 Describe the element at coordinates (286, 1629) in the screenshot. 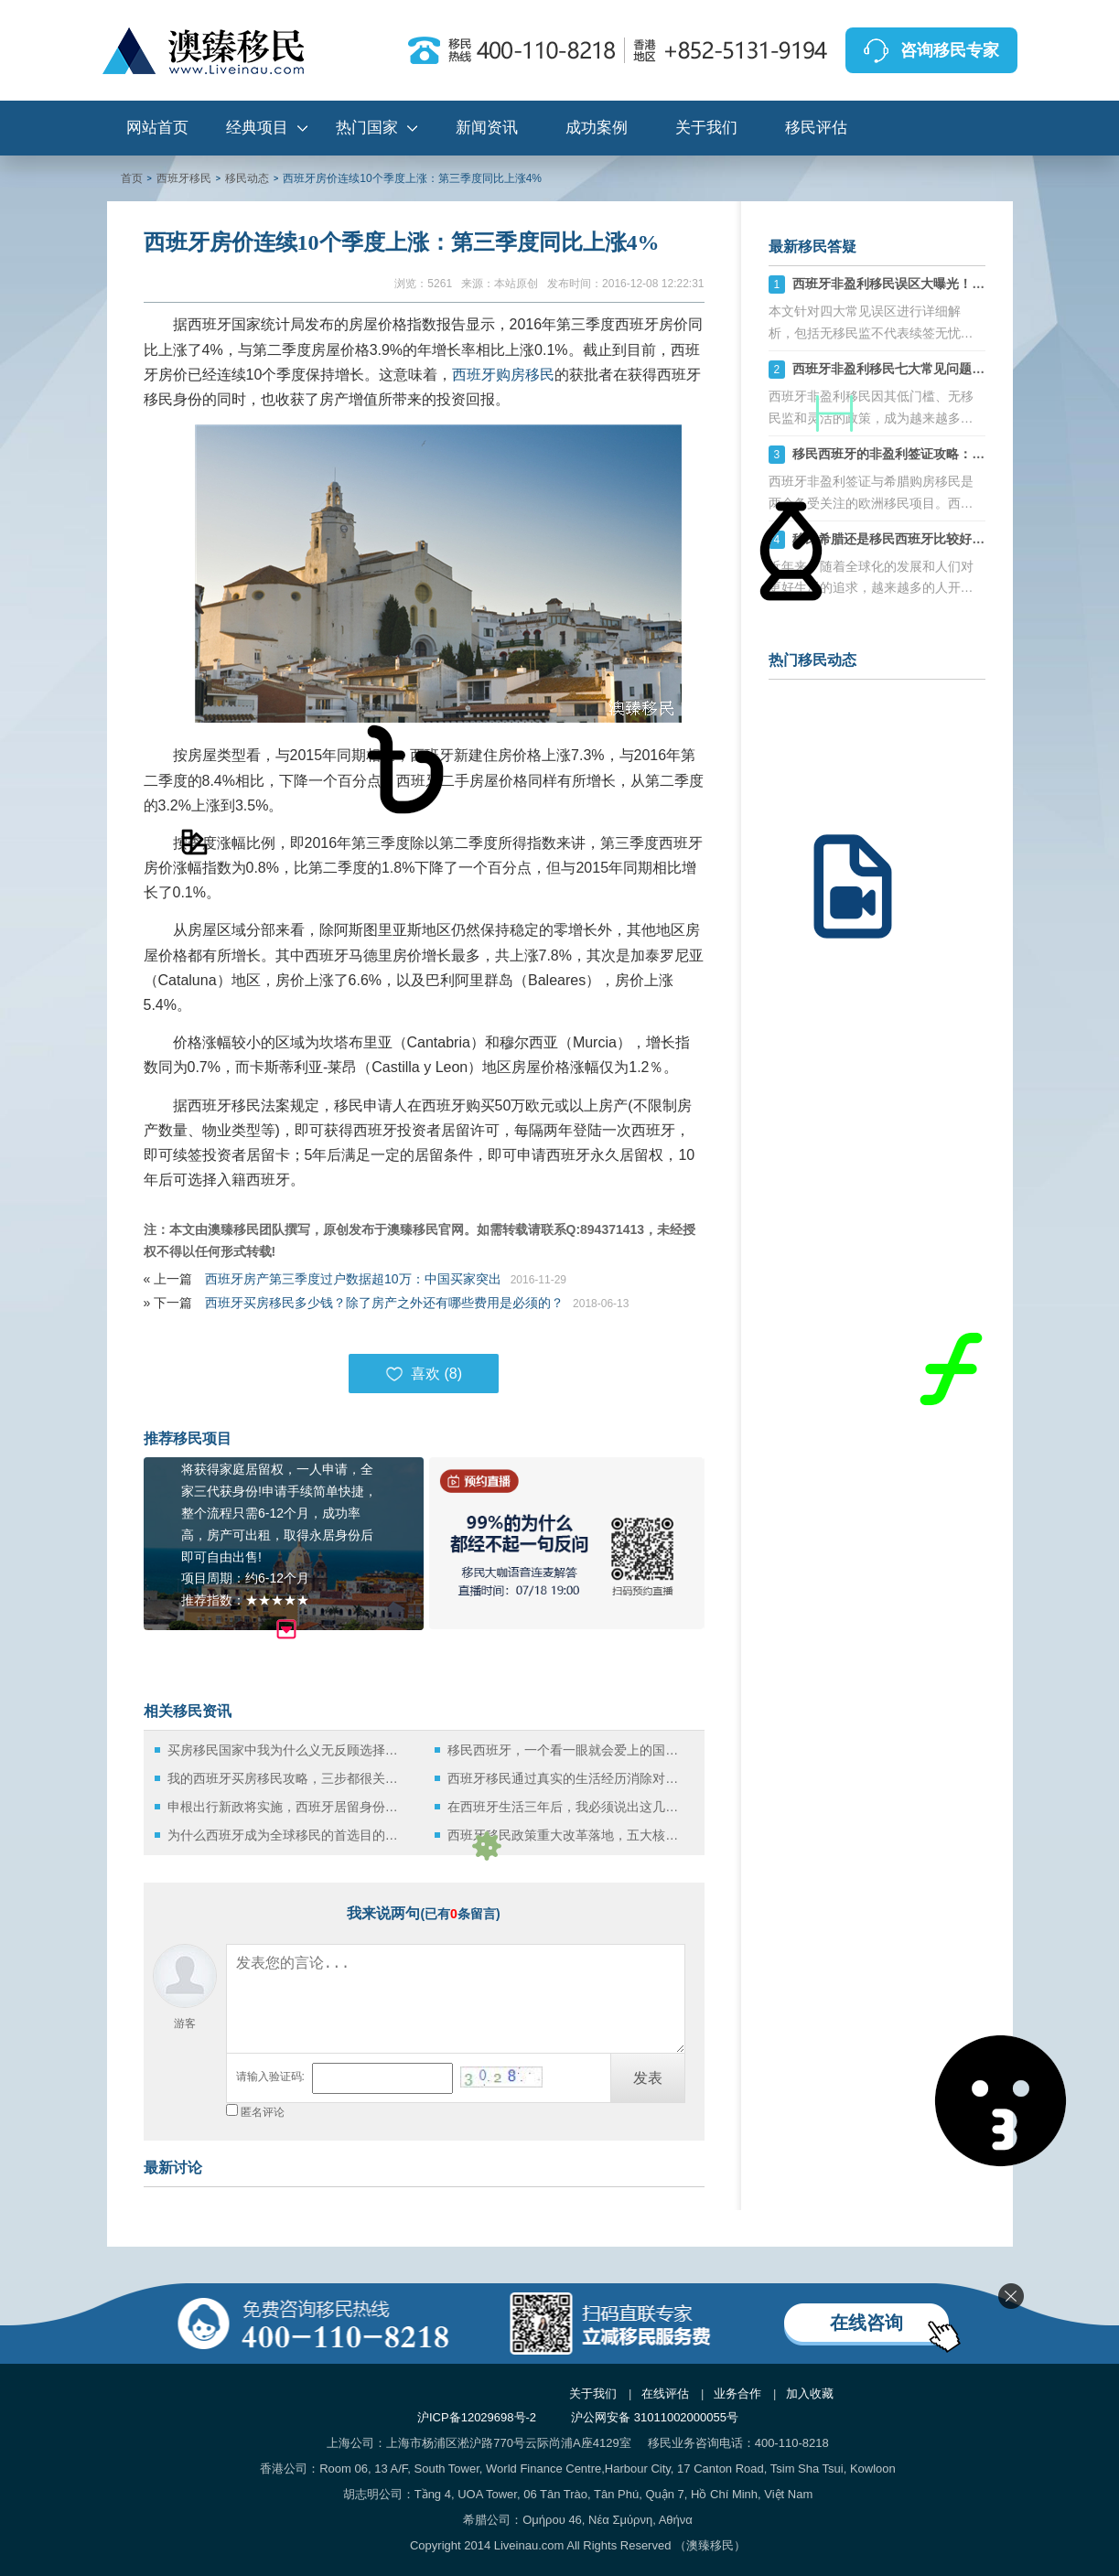

I see `expand dropdown menu` at that location.